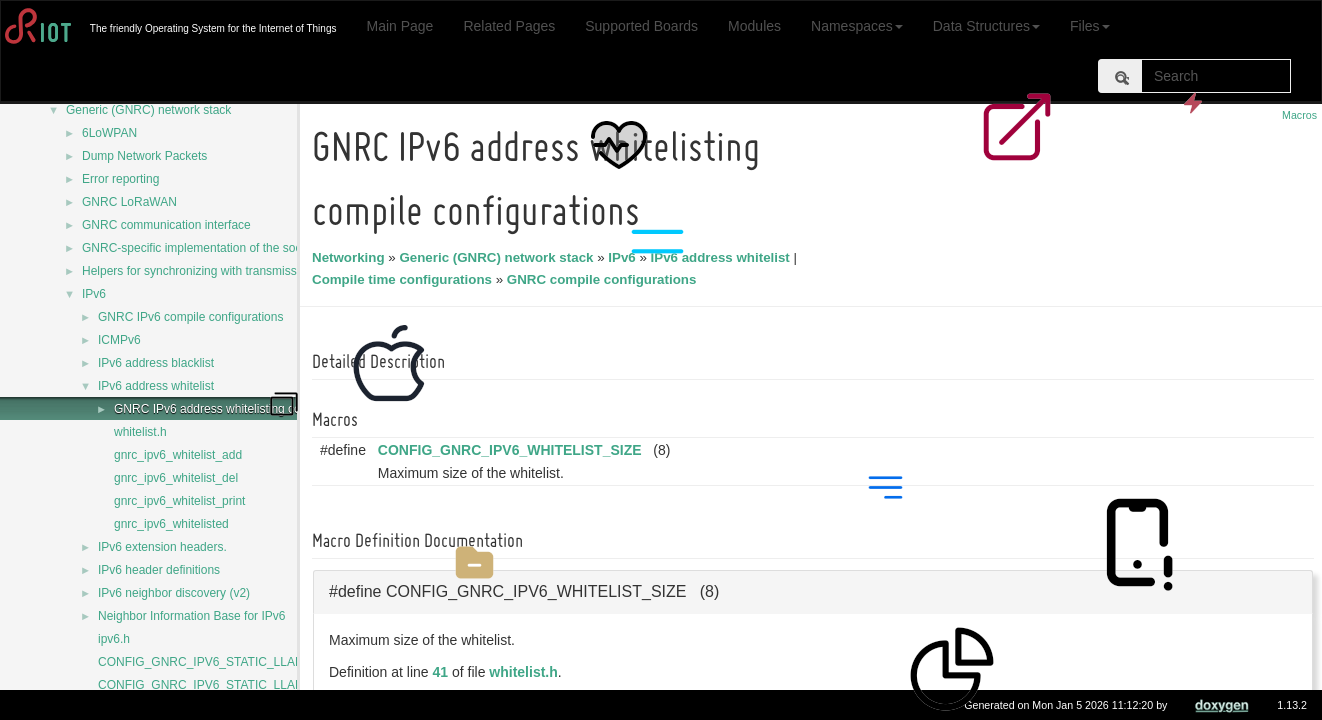  I want to click on view analytics or statistics breakdown, so click(952, 669).